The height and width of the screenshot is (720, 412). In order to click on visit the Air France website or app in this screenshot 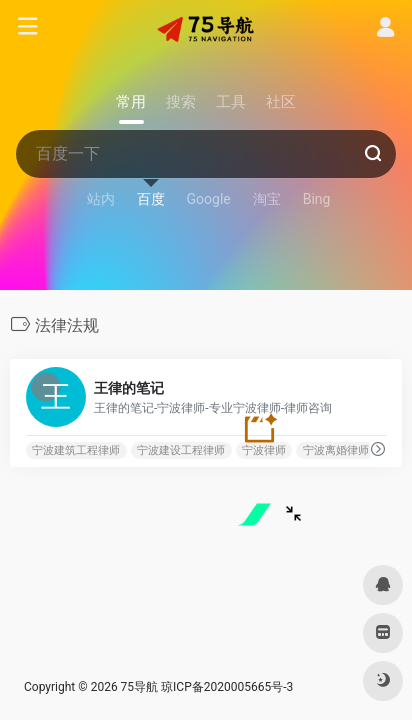, I will do `click(254, 514)`.